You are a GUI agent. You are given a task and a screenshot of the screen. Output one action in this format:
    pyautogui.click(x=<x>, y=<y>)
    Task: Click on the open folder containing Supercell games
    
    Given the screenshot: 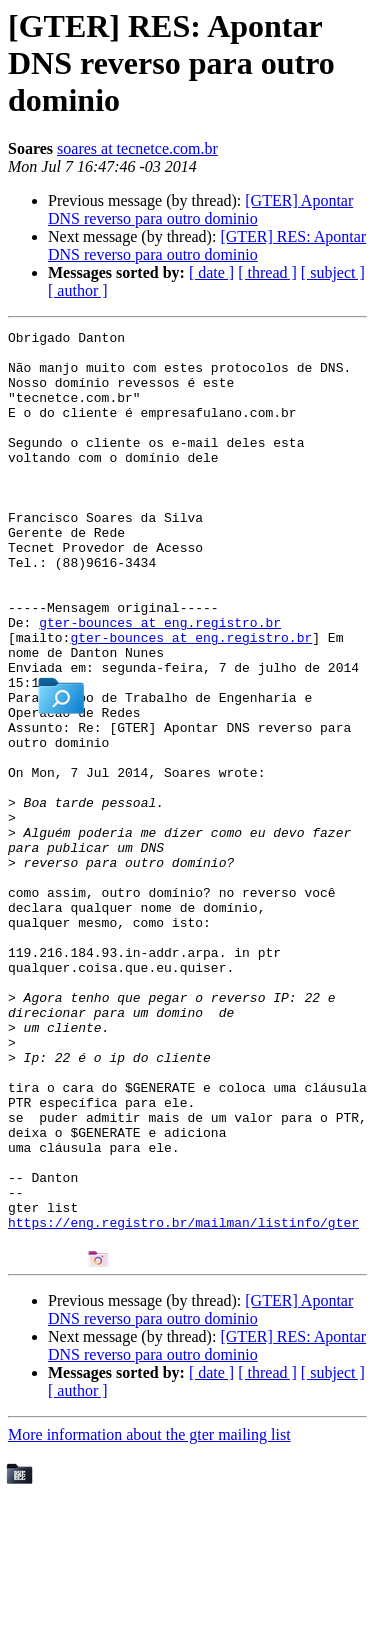 What is the action you would take?
    pyautogui.click(x=19, y=1474)
    